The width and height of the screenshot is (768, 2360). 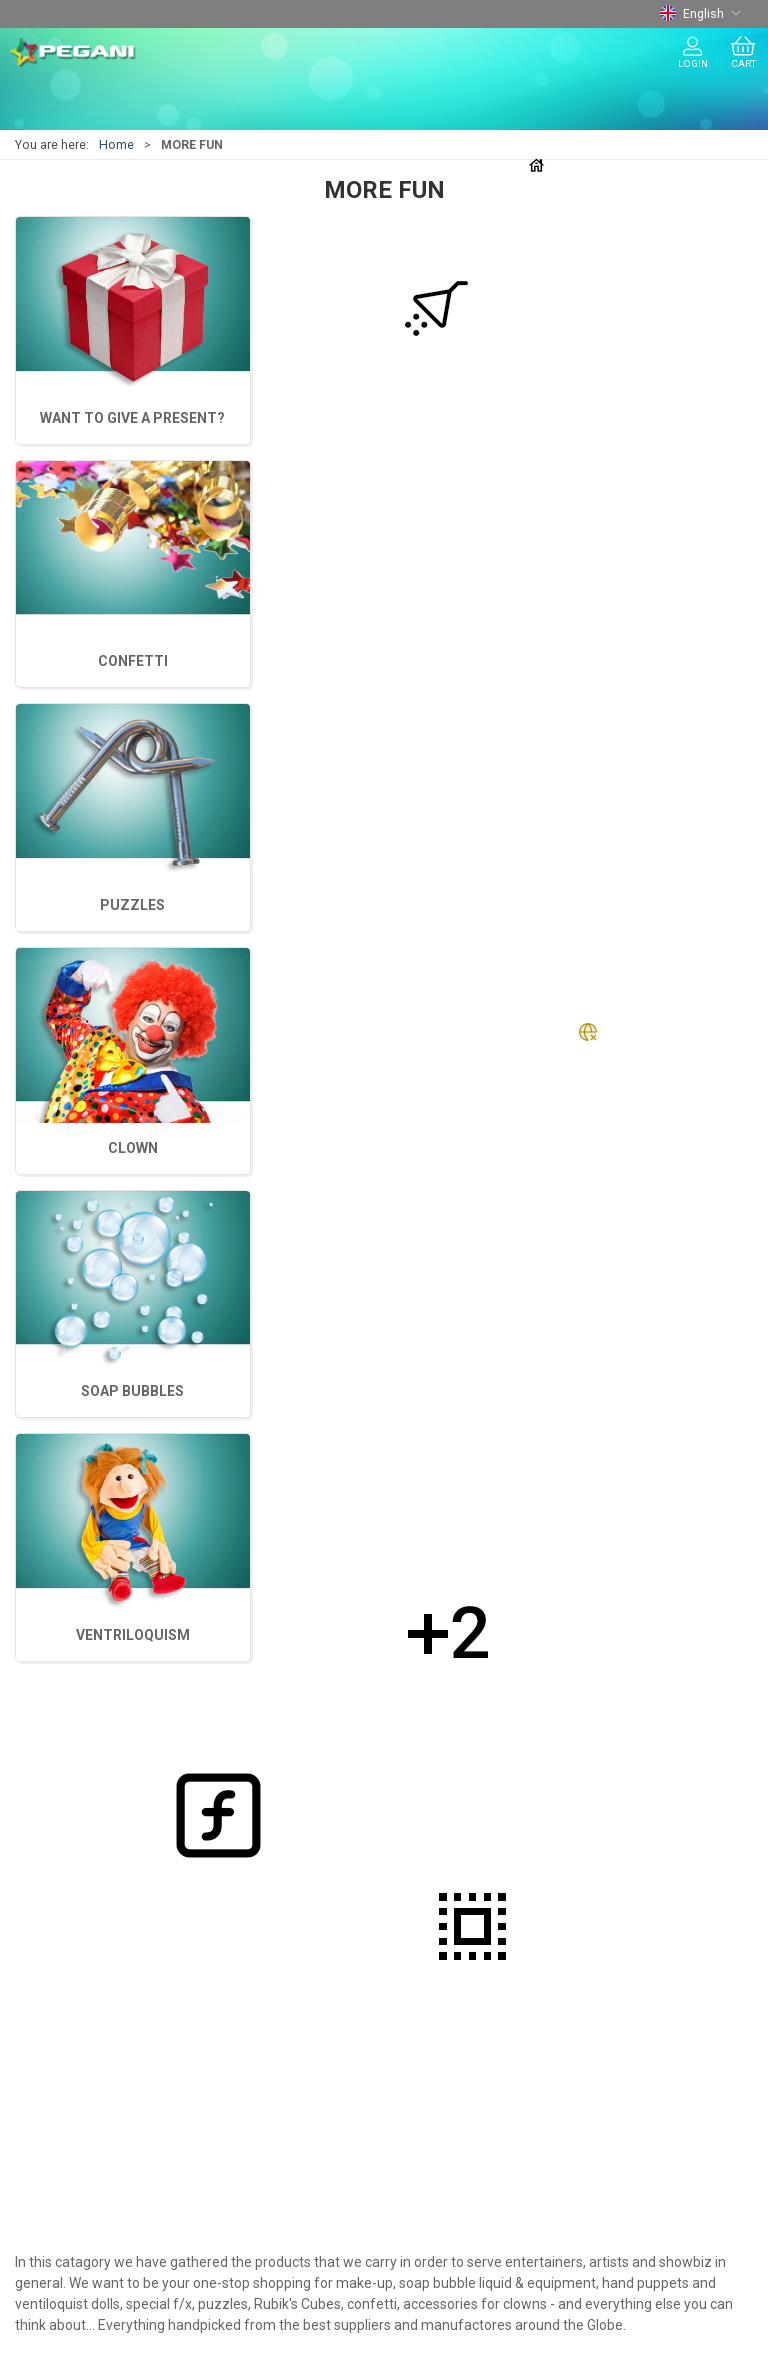 I want to click on select all items in the current view, so click(x=472, y=1926).